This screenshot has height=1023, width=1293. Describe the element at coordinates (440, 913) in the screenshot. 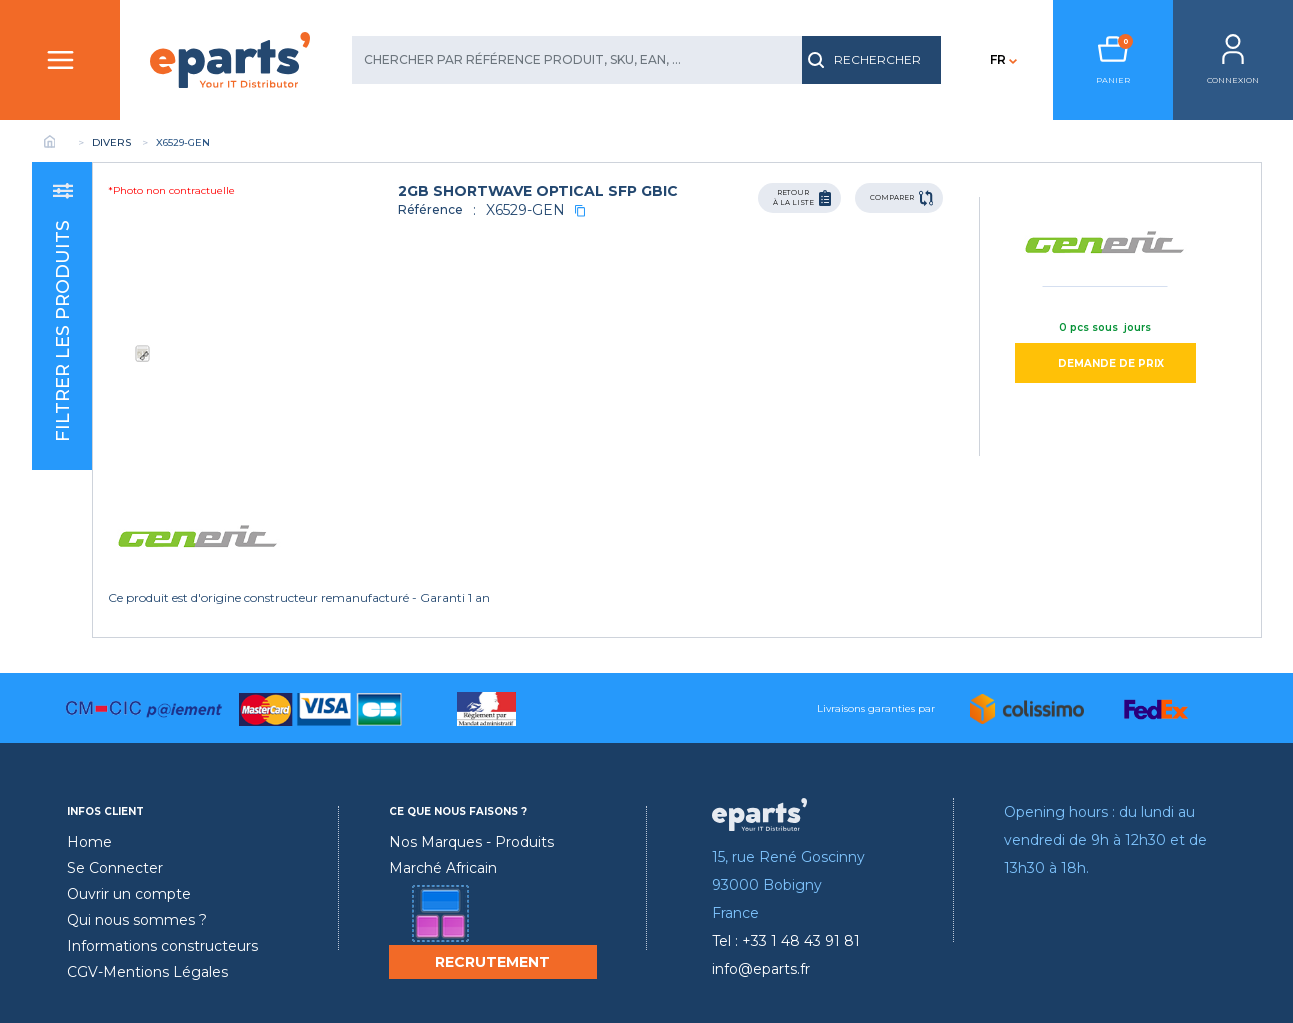

I see `select all items in the current view` at that location.